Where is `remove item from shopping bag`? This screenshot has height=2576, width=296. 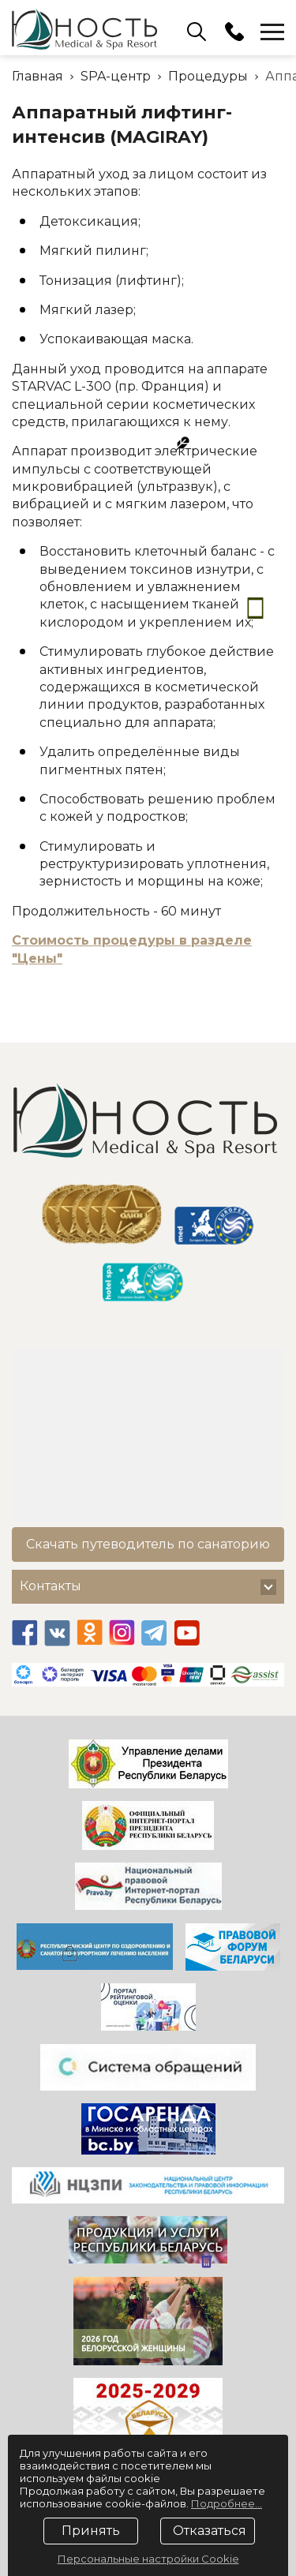
remove item from shopping bag is located at coordinates (69, 1953).